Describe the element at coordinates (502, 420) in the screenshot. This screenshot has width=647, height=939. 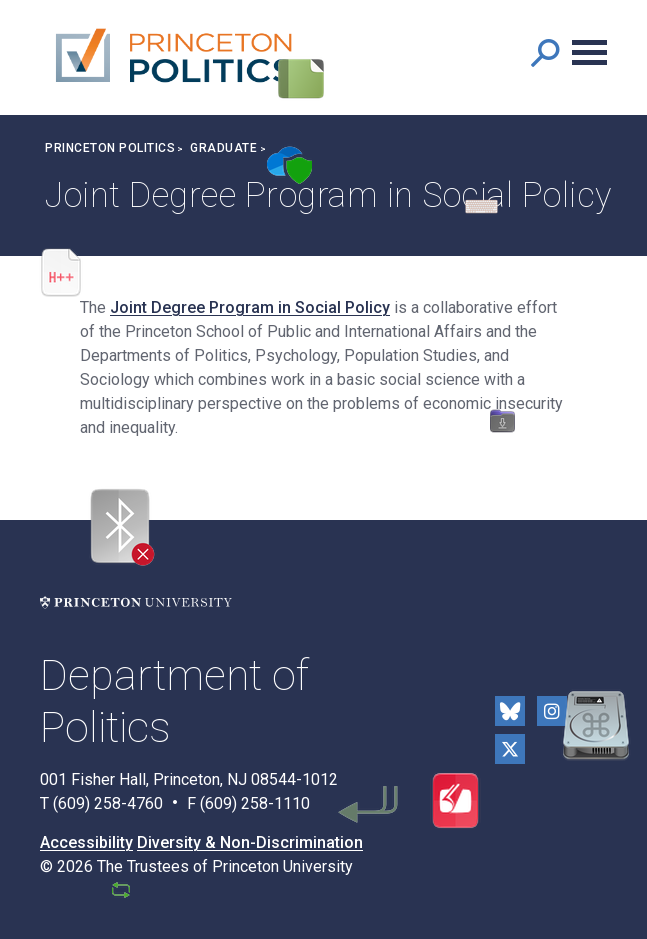
I see `open your downloads folder` at that location.